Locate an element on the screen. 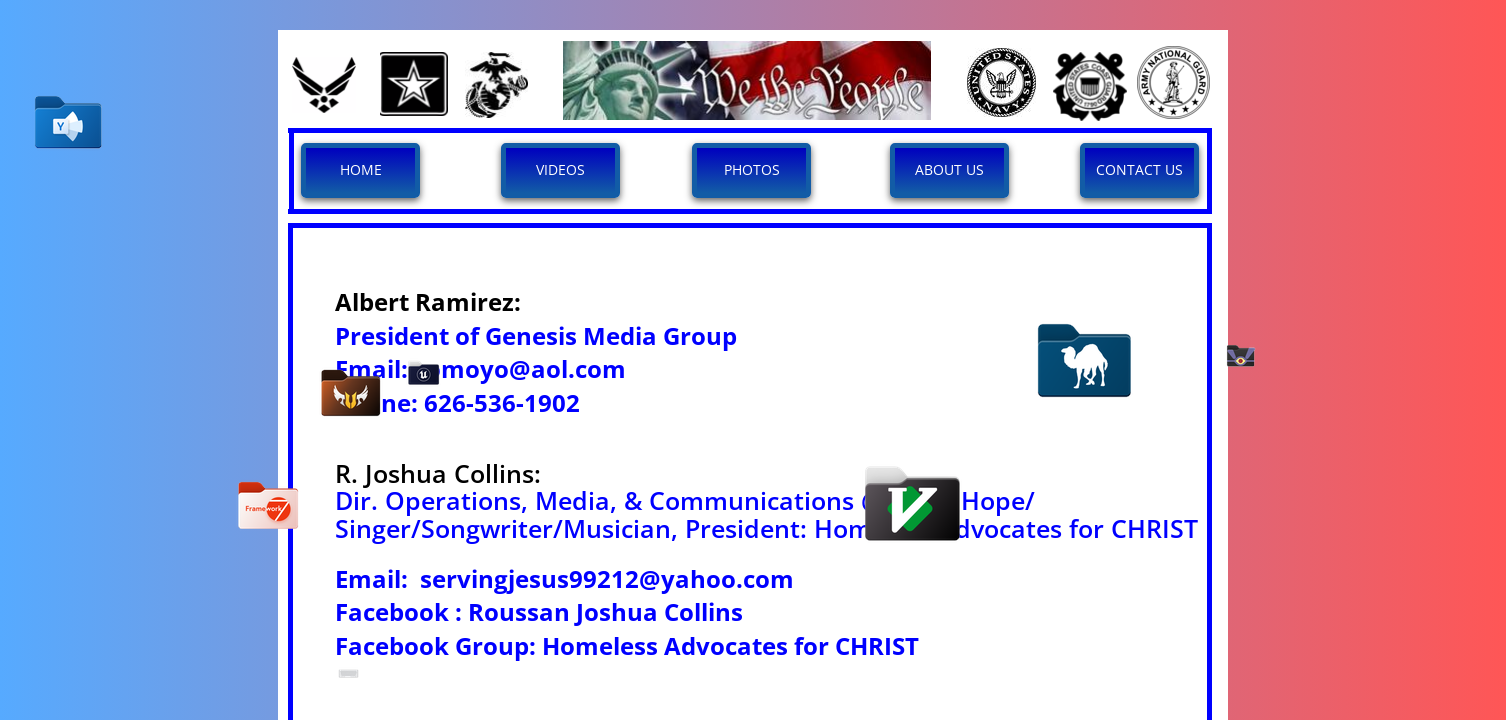 The width and height of the screenshot is (1506, 720). open folder containing Pokémon-style game files is located at coordinates (1240, 356).